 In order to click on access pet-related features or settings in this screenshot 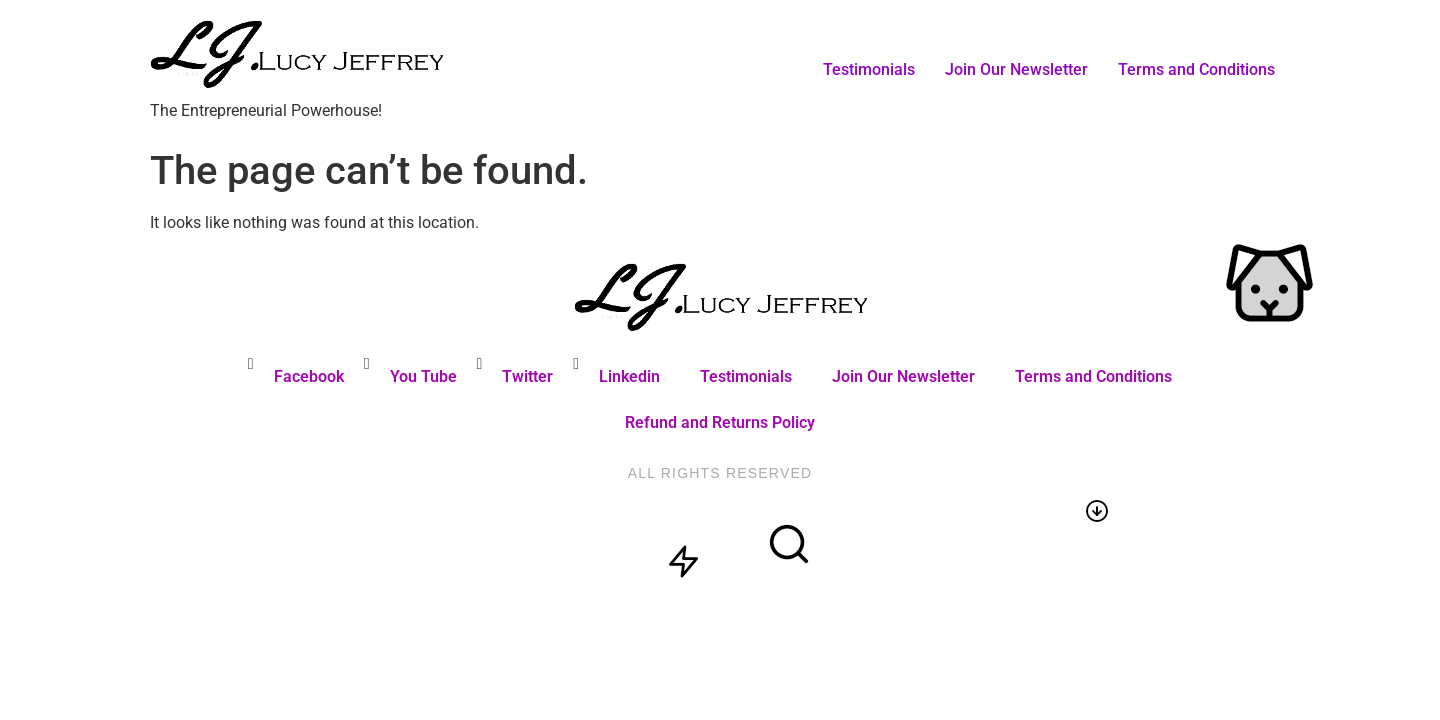, I will do `click(1269, 284)`.